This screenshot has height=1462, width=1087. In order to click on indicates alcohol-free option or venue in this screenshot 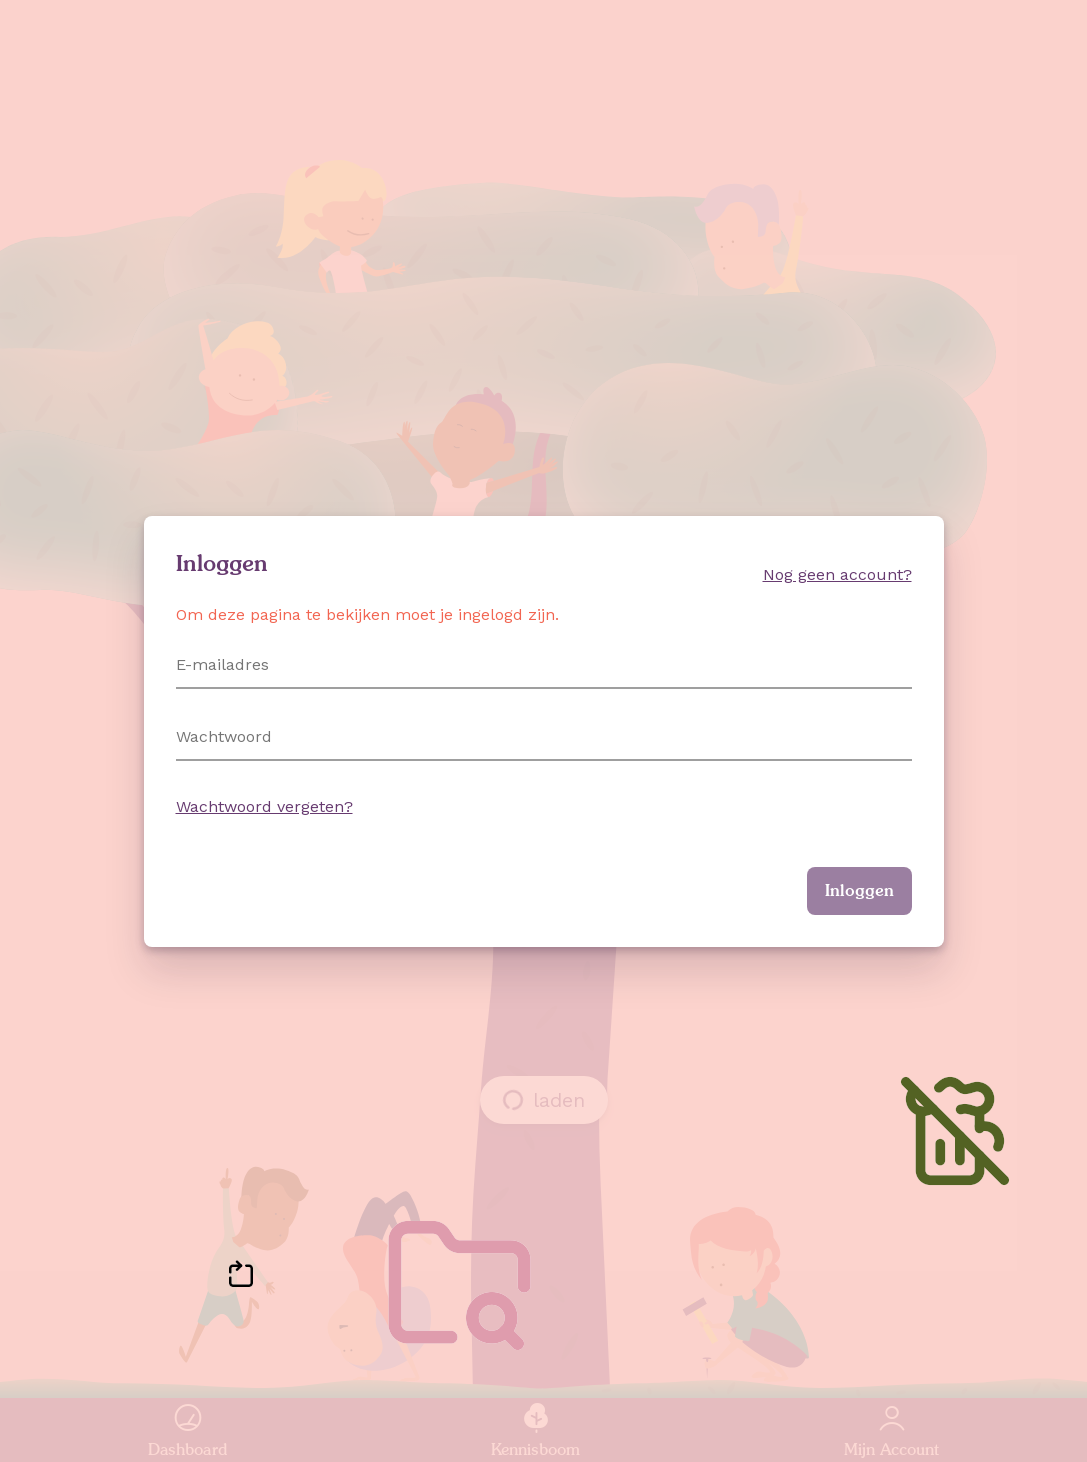, I will do `click(955, 1131)`.